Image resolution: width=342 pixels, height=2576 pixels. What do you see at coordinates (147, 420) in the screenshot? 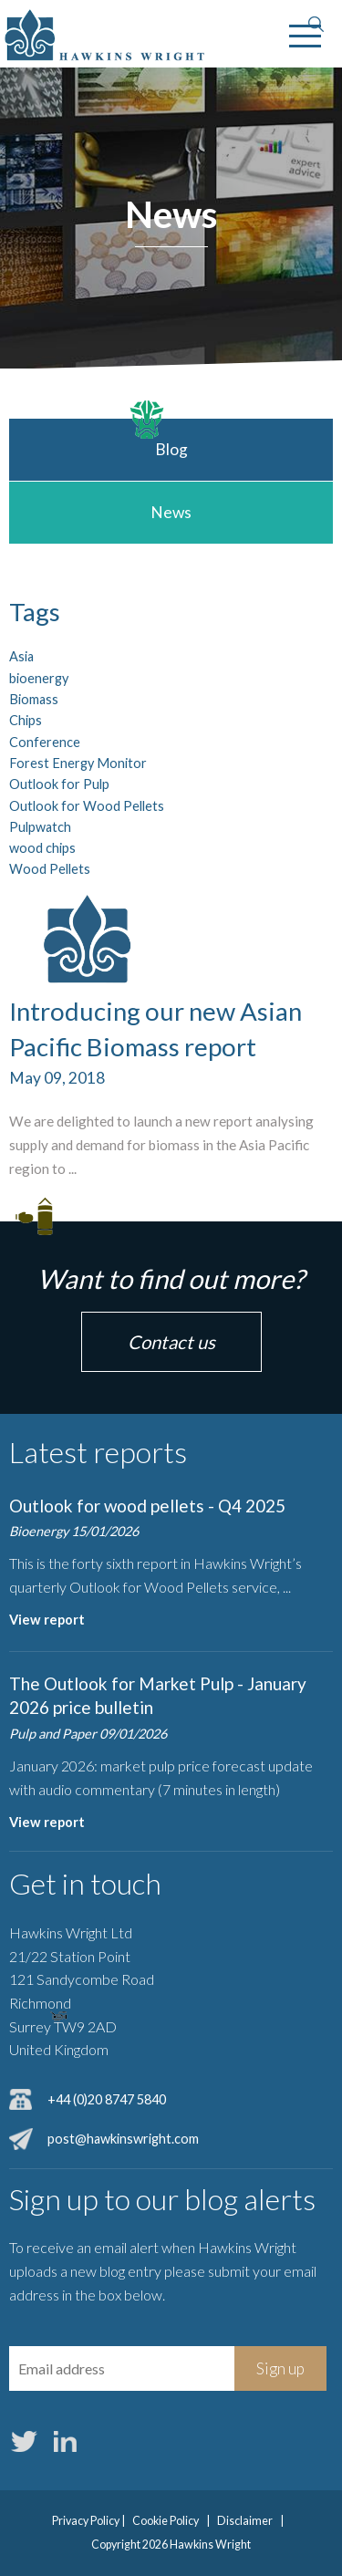
I see `select mech or robot character` at bounding box center [147, 420].